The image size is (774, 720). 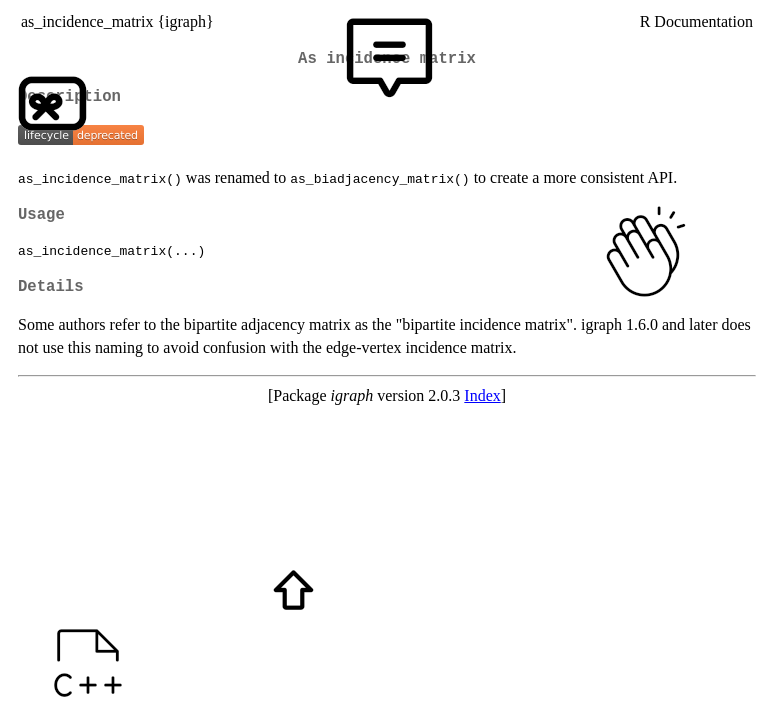 What do you see at coordinates (293, 591) in the screenshot?
I see `upload a file or content` at bounding box center [293, 591].